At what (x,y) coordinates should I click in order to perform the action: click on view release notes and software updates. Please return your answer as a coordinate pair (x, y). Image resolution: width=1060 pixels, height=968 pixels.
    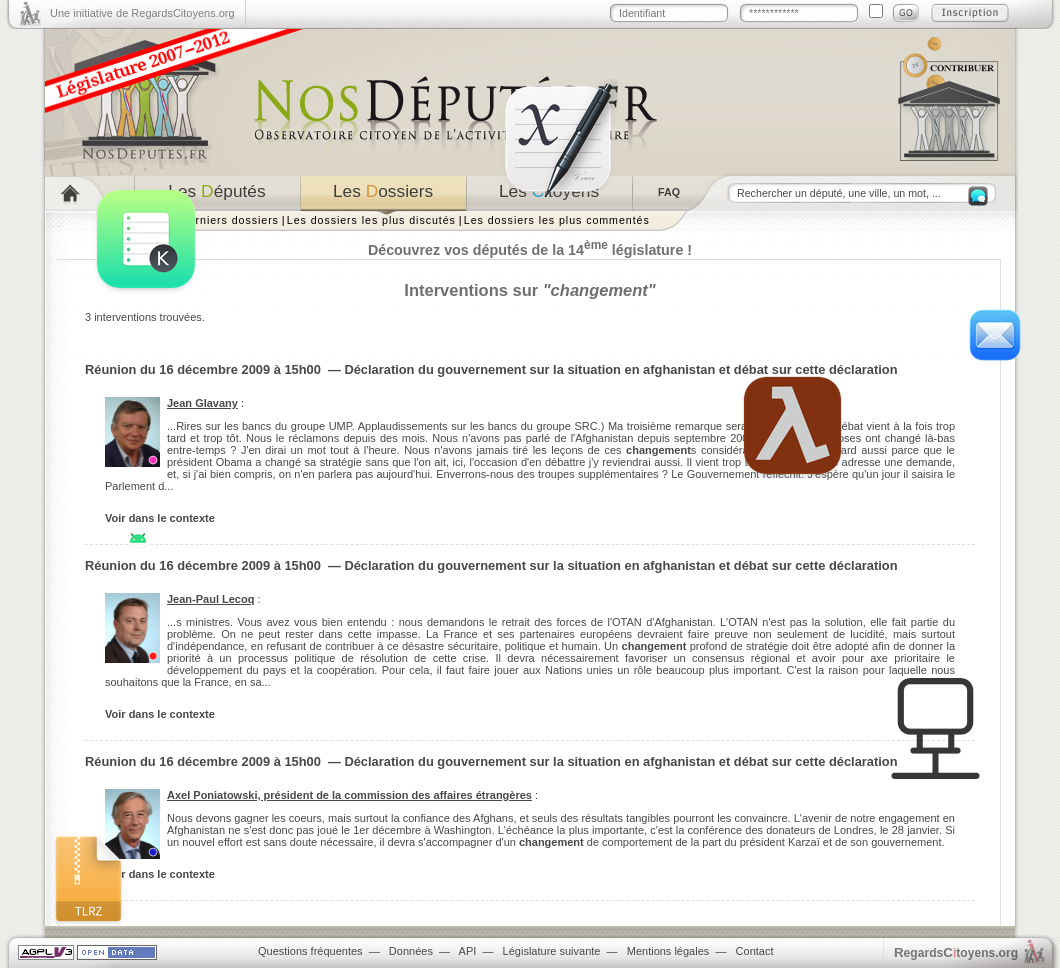
    Looking at the image, I should click on (146, 239).